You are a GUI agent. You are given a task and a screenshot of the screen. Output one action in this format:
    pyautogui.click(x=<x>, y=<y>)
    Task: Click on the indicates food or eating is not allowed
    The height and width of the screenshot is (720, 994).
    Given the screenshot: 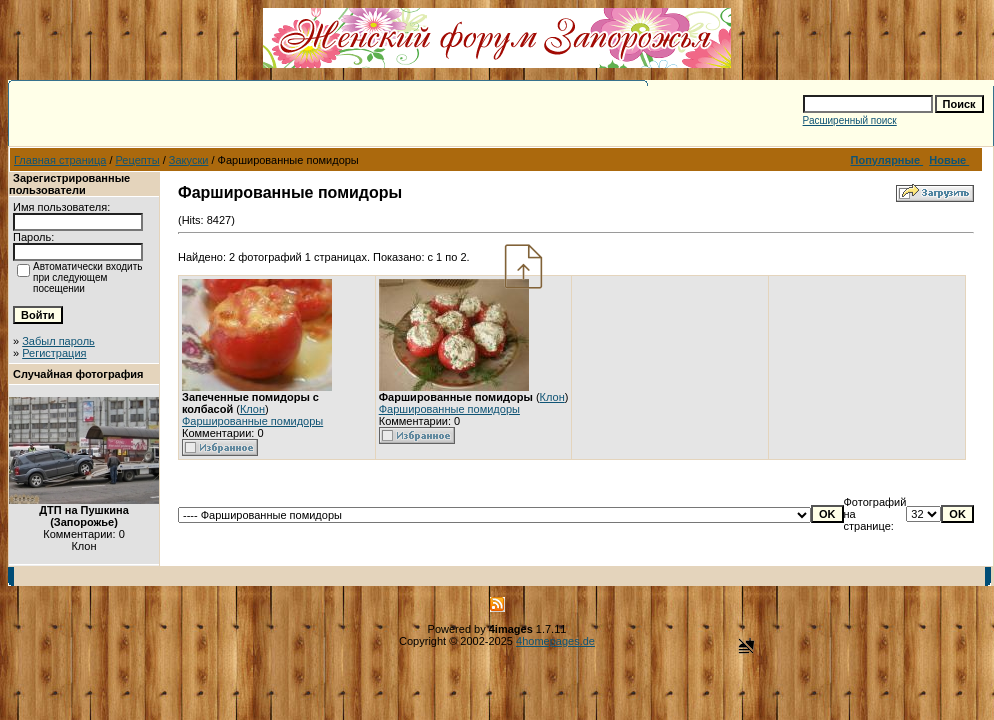 What is the action you would take?
    pyautogui.click(x=746, y=645)
    